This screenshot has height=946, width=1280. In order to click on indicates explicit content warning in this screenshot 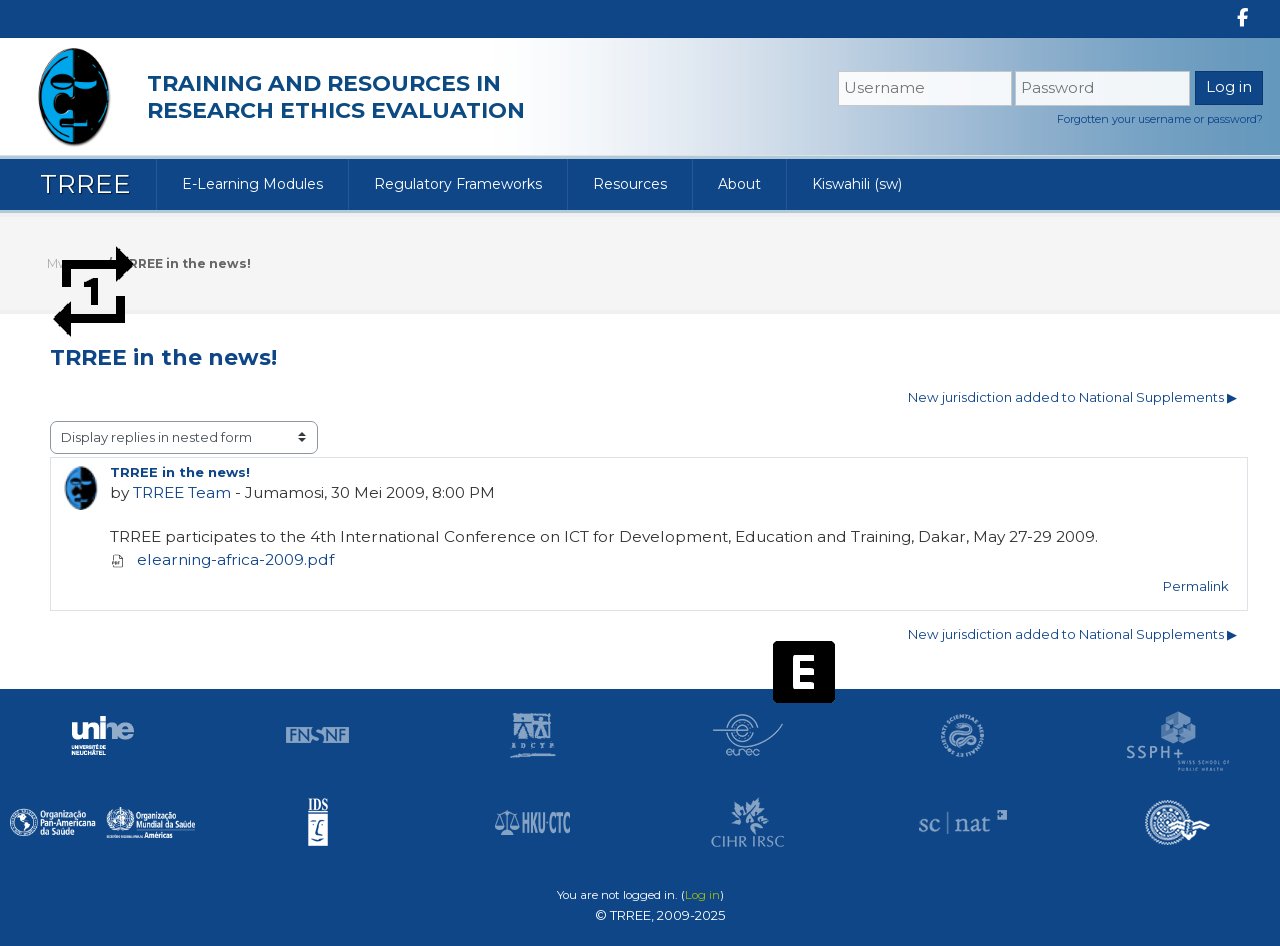, I will do `click(804, 672)`.